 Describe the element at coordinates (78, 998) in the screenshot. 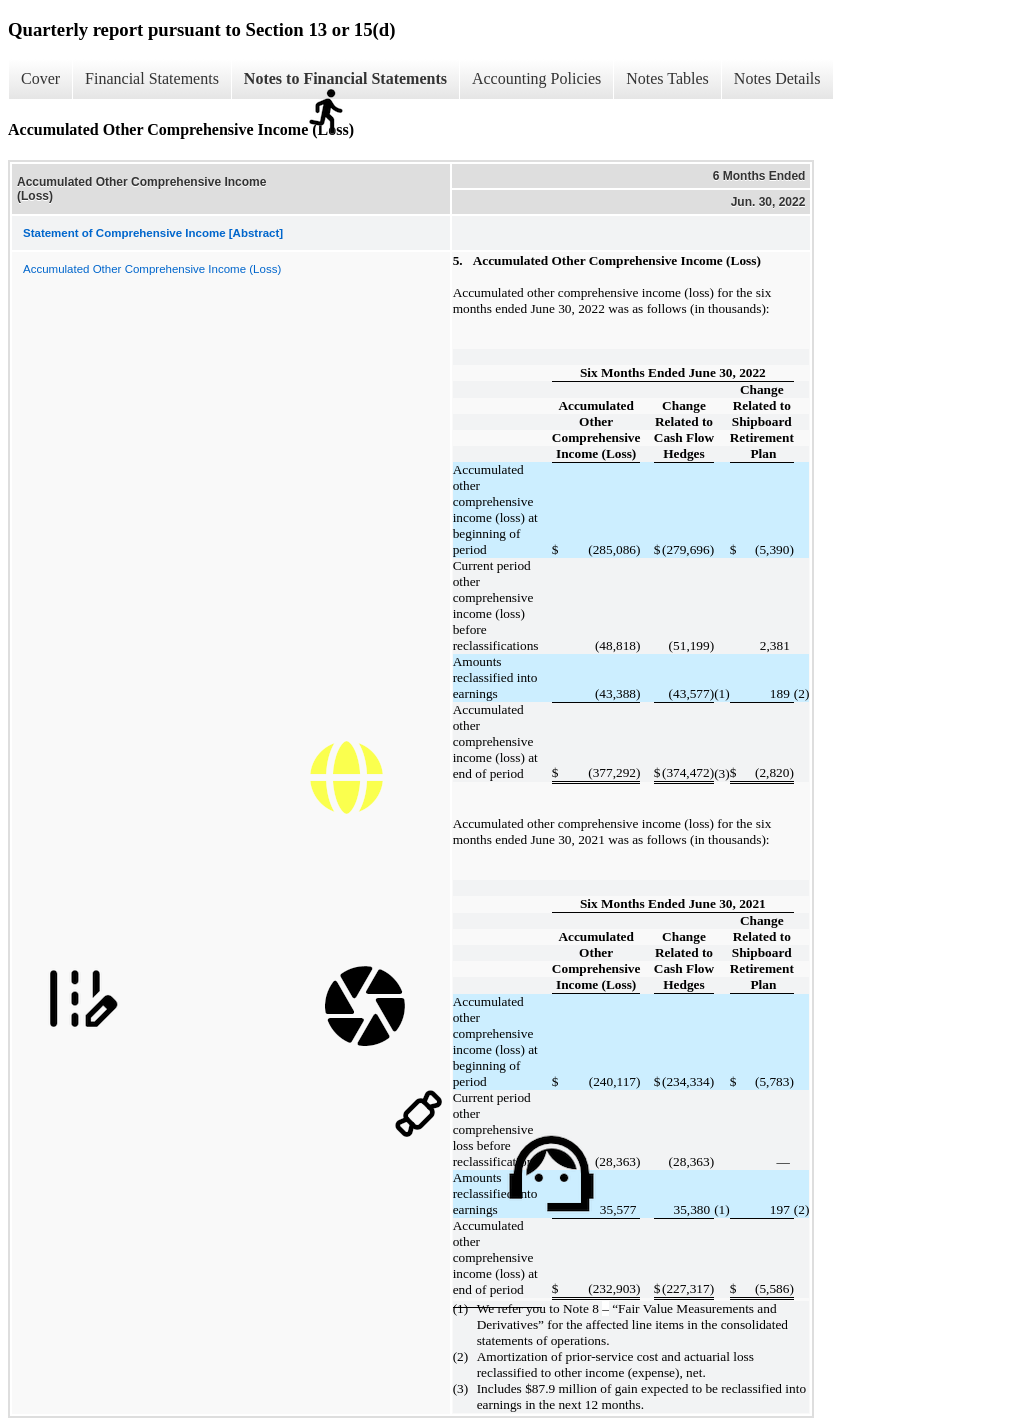

I see `edit road or route details` at that location.